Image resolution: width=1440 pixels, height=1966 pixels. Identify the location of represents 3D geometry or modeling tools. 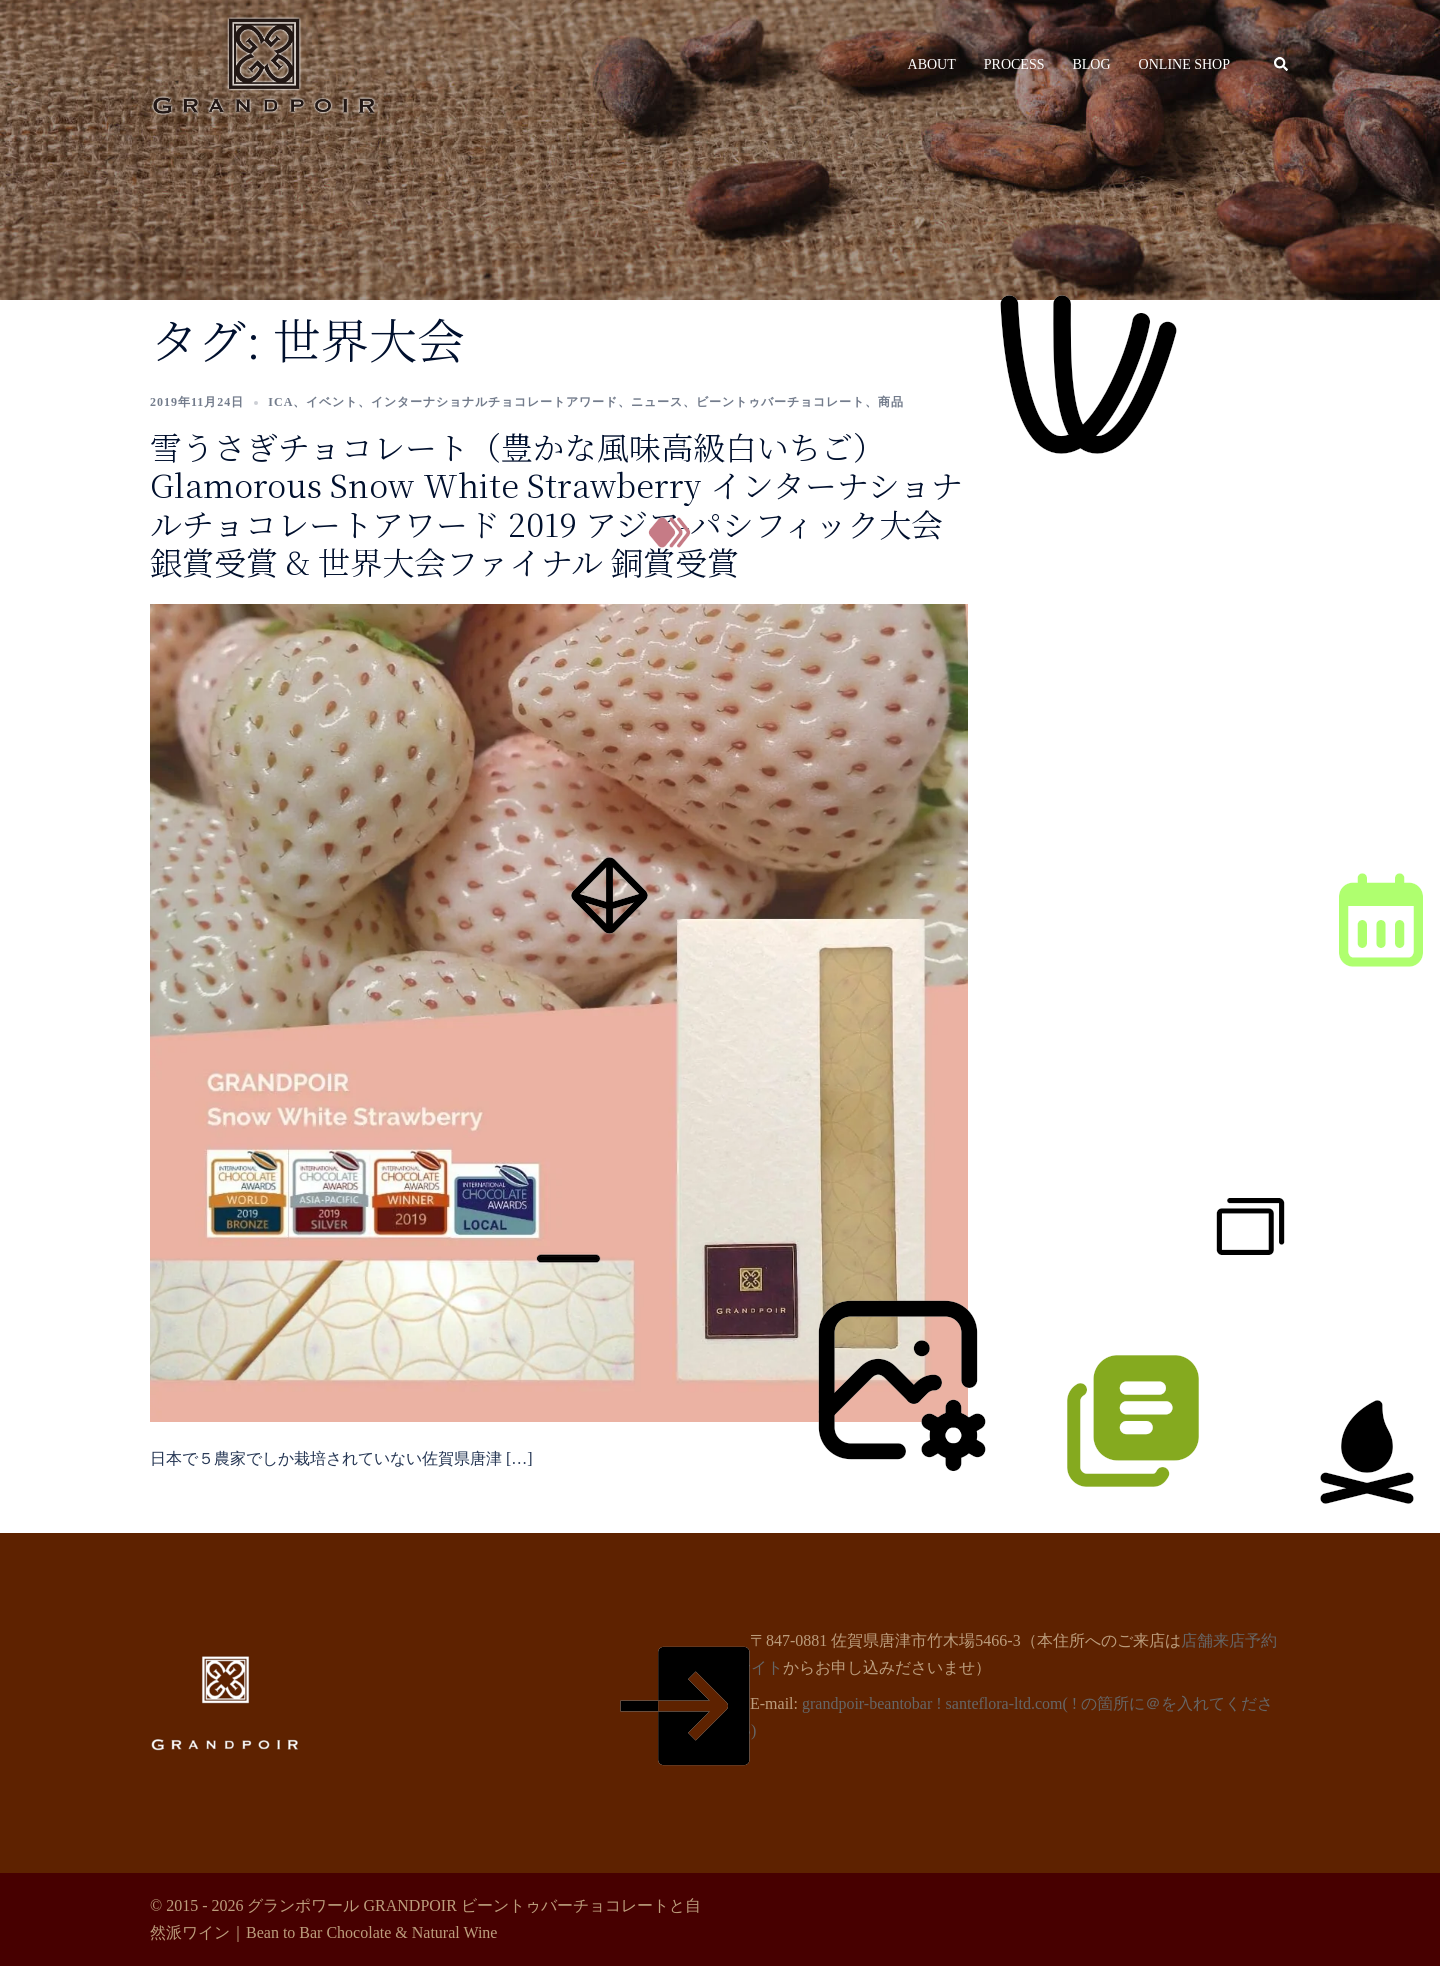
(609, 895).